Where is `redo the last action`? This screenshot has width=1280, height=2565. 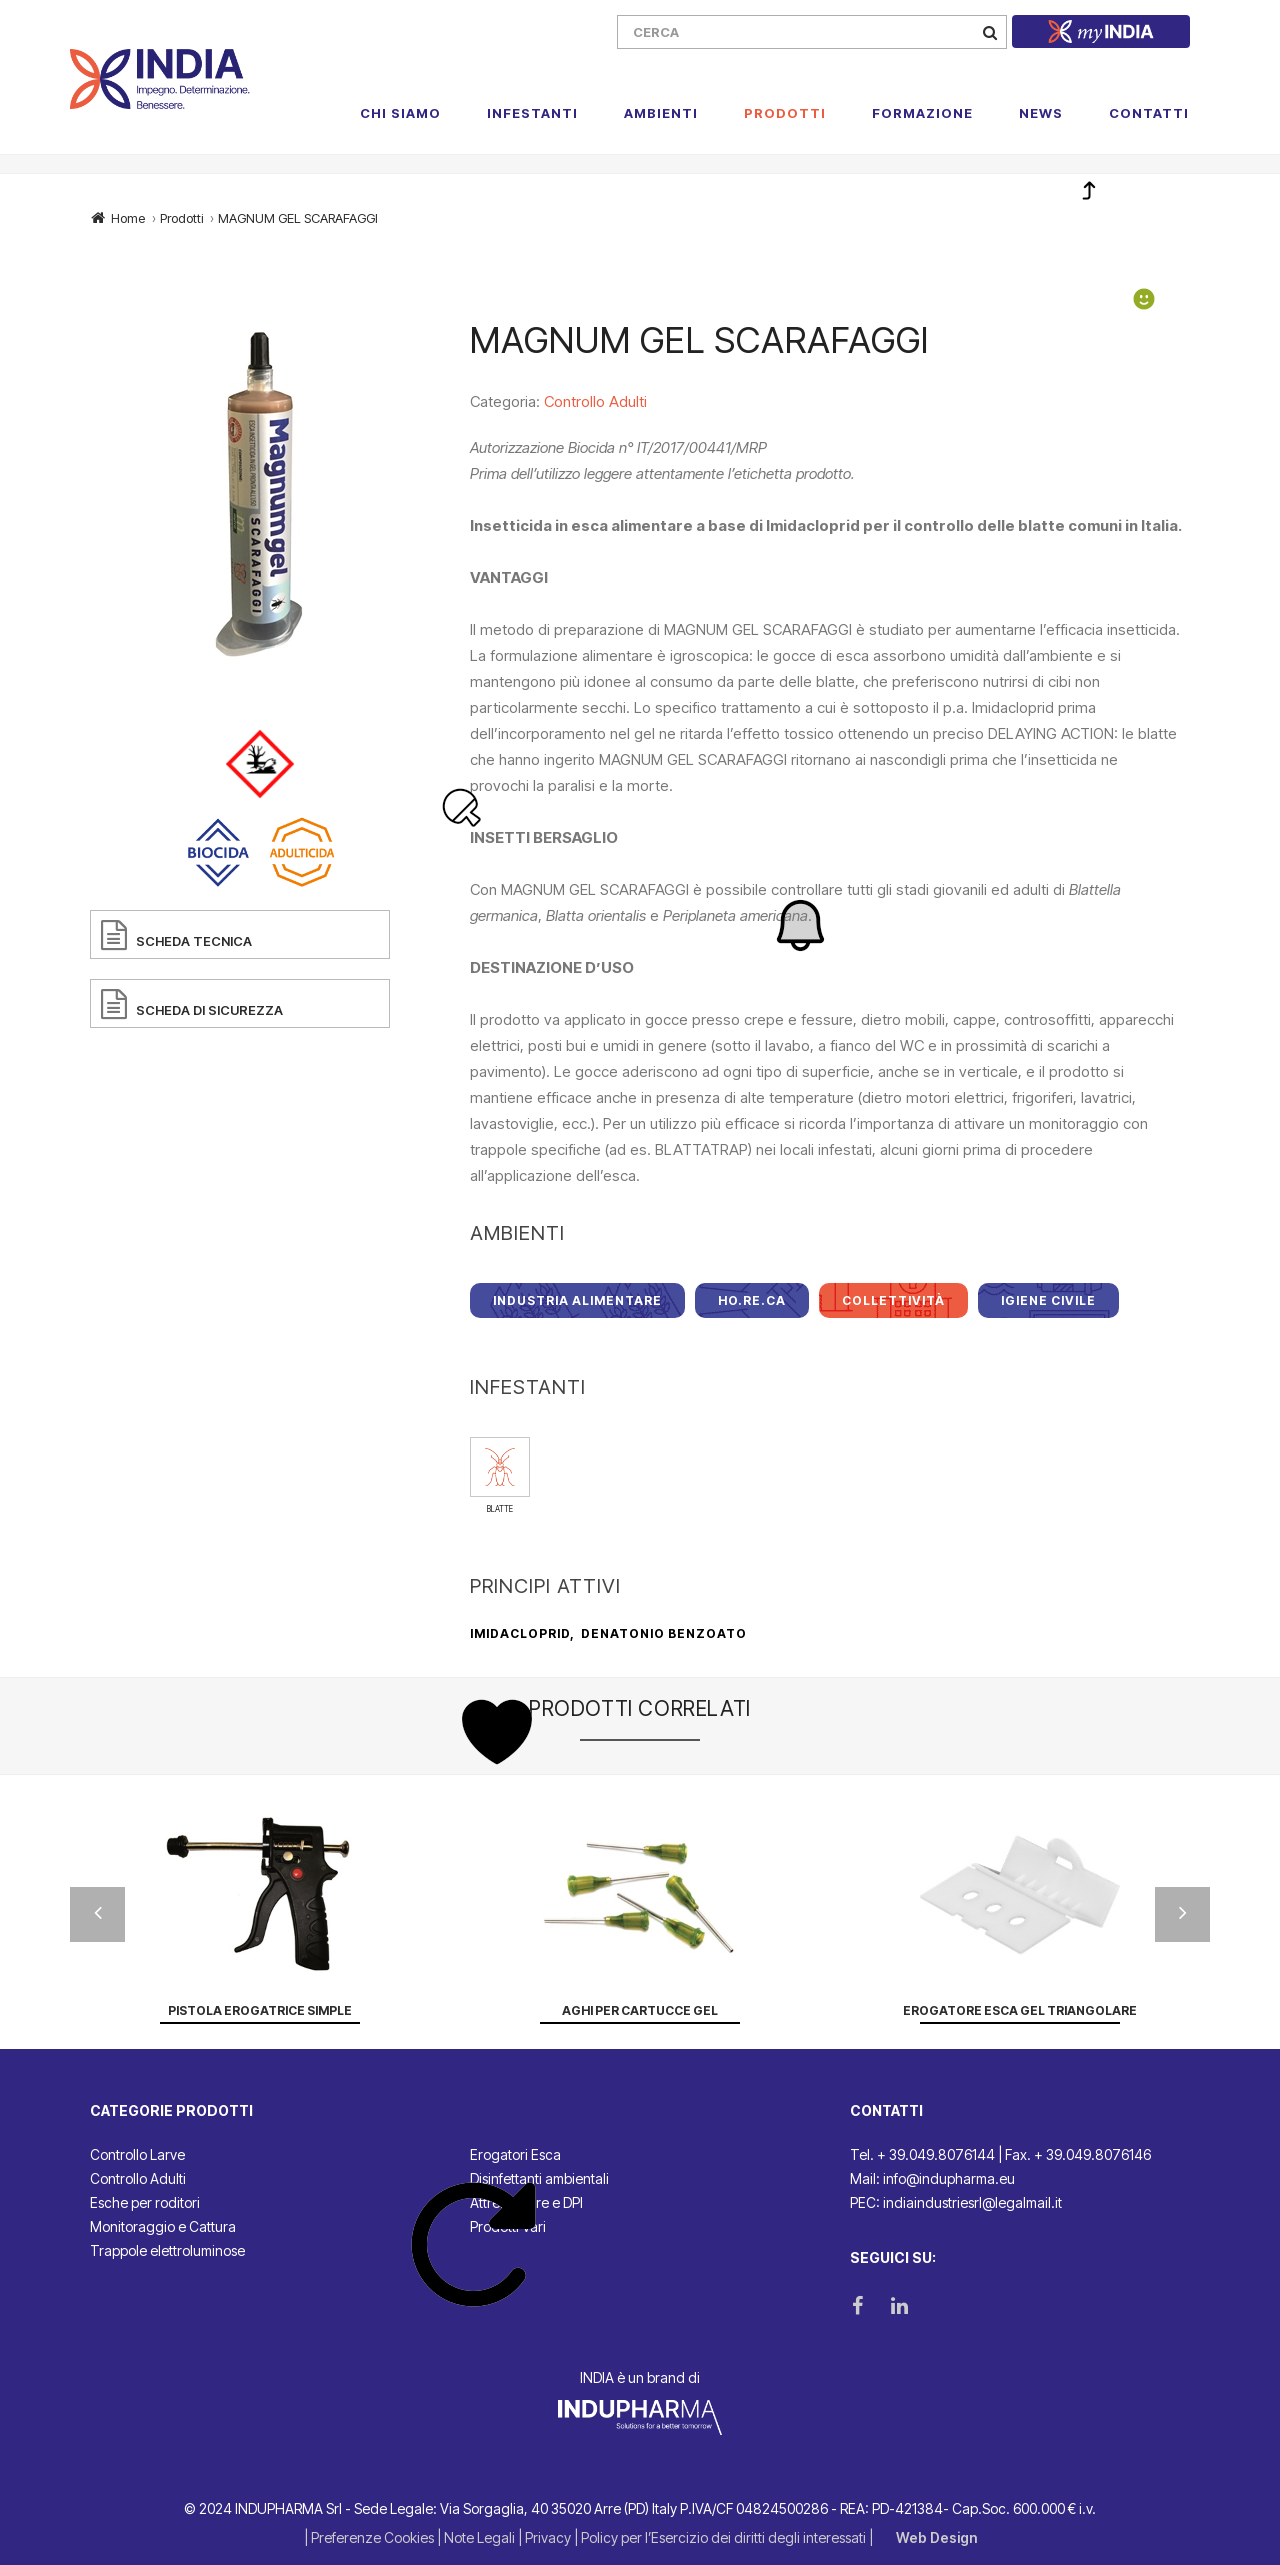
redo the last action is located at coordinates (473, 2244).